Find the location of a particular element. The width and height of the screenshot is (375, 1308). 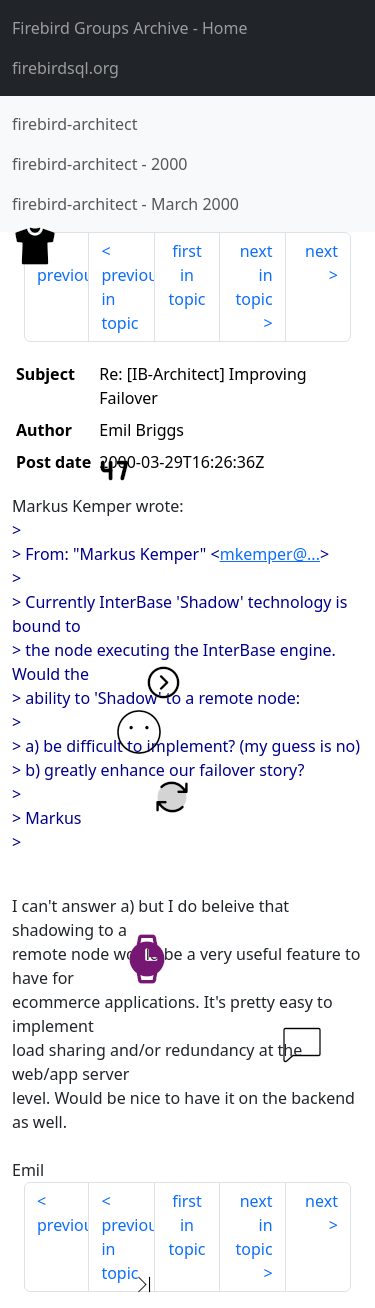

open chat or messaging is located at coordinates (302, 1042).